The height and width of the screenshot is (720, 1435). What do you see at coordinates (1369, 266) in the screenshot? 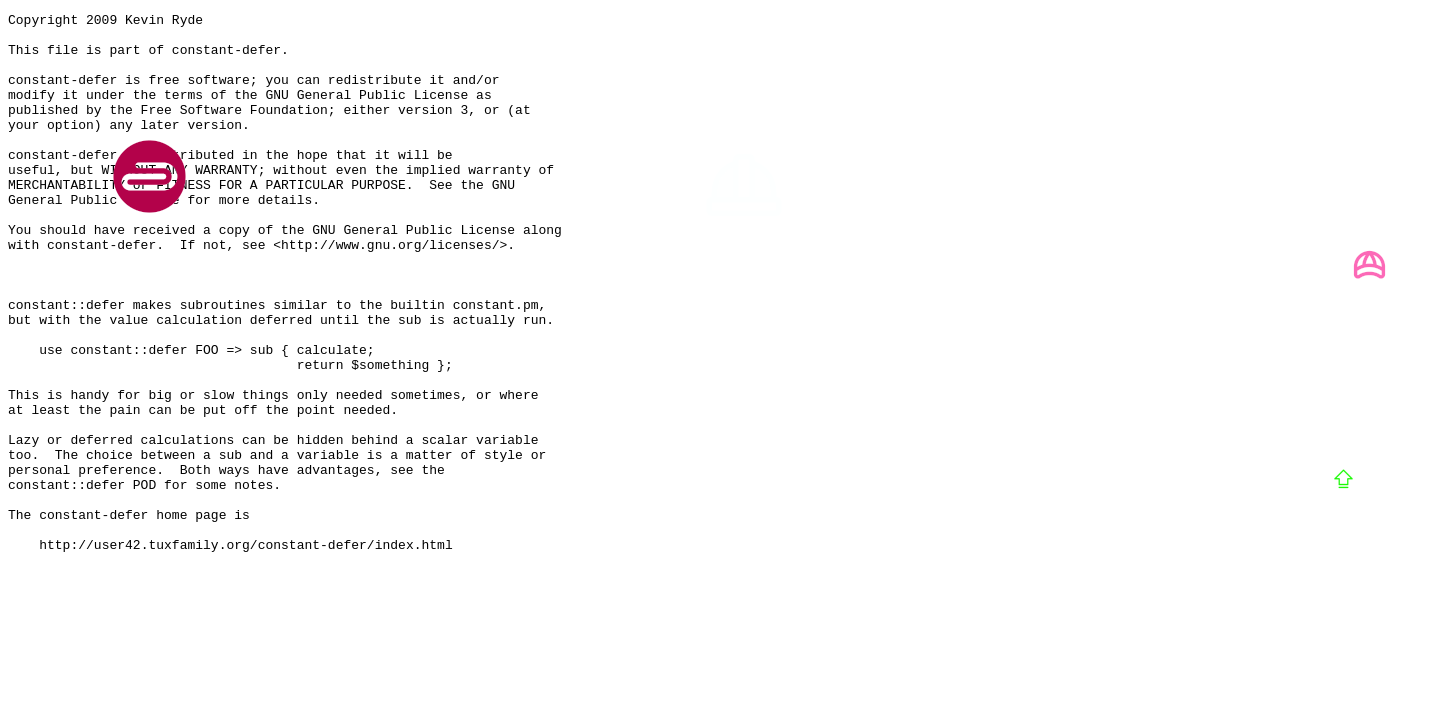
I see `browse hats or headwear category` at bounding box center [1369, 266].